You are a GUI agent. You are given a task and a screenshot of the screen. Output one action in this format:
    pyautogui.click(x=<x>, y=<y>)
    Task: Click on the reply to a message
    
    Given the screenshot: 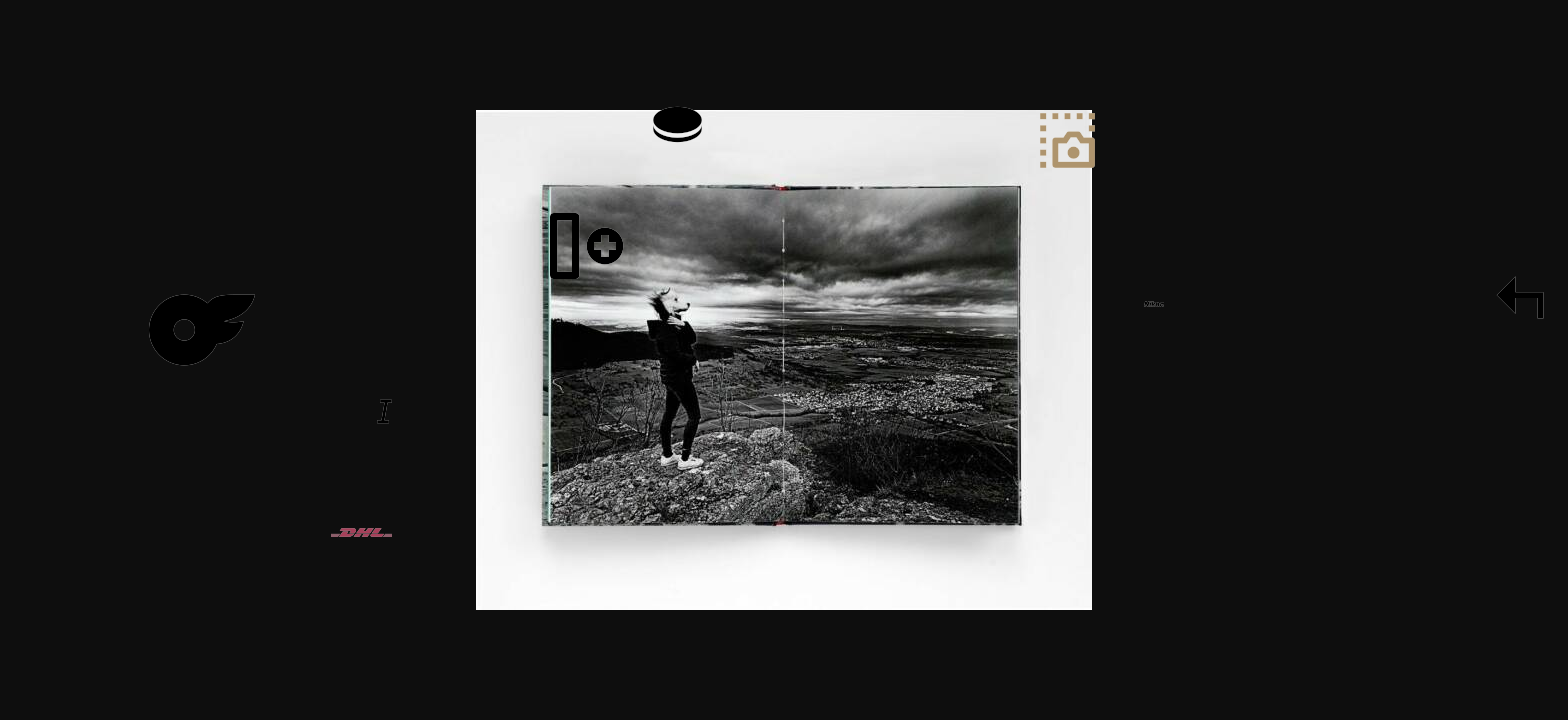 What is the action you would take?
    pyautogui.click(x=1523, y=298)
    